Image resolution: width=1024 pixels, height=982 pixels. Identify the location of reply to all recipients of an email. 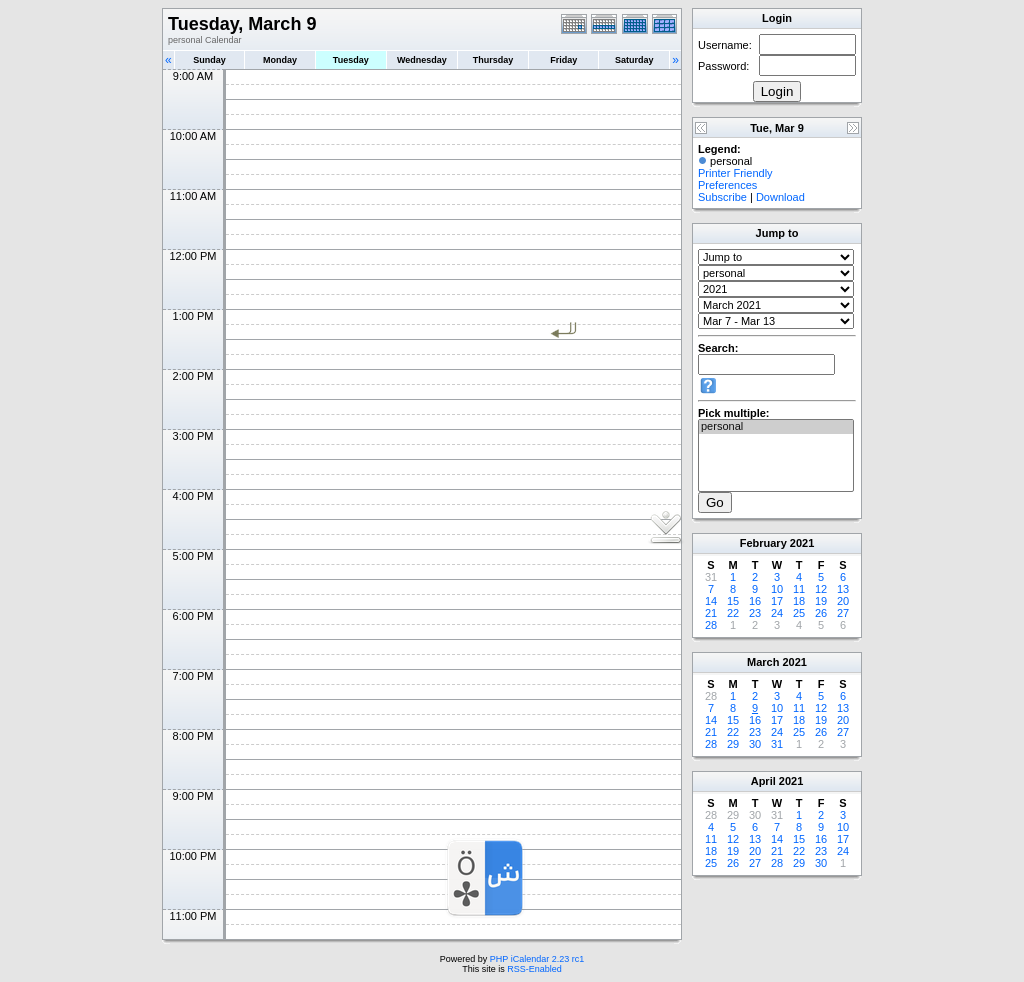
(563, 330).